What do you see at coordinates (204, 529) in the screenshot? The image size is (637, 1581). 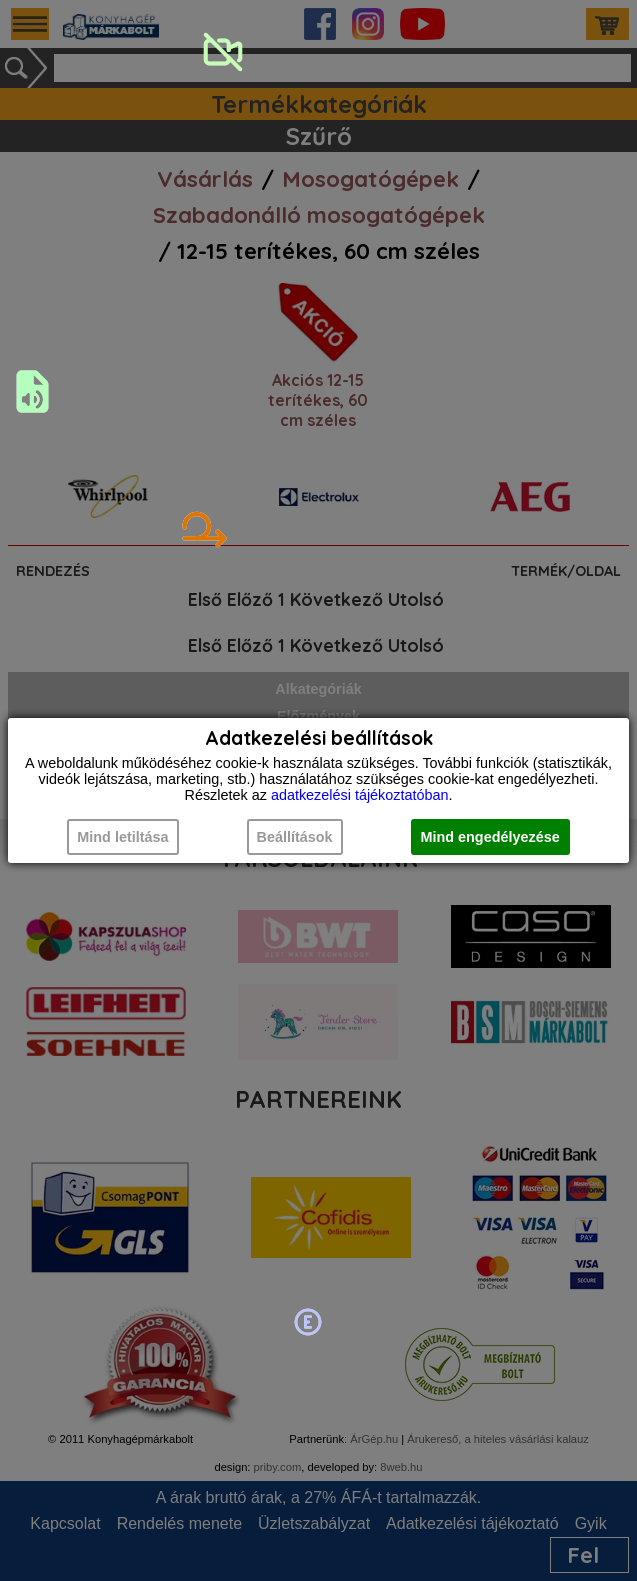 I see `iterate or repeat a process` at bounding box center [204, 529].